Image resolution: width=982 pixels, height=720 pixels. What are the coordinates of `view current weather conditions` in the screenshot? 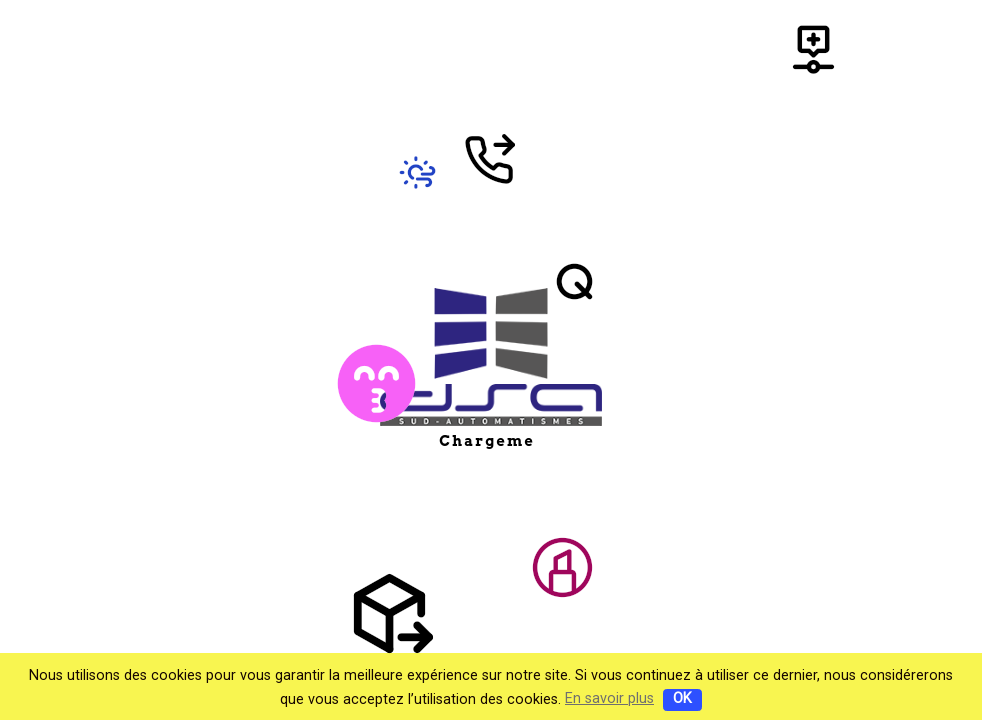 It's located at (417, 172).